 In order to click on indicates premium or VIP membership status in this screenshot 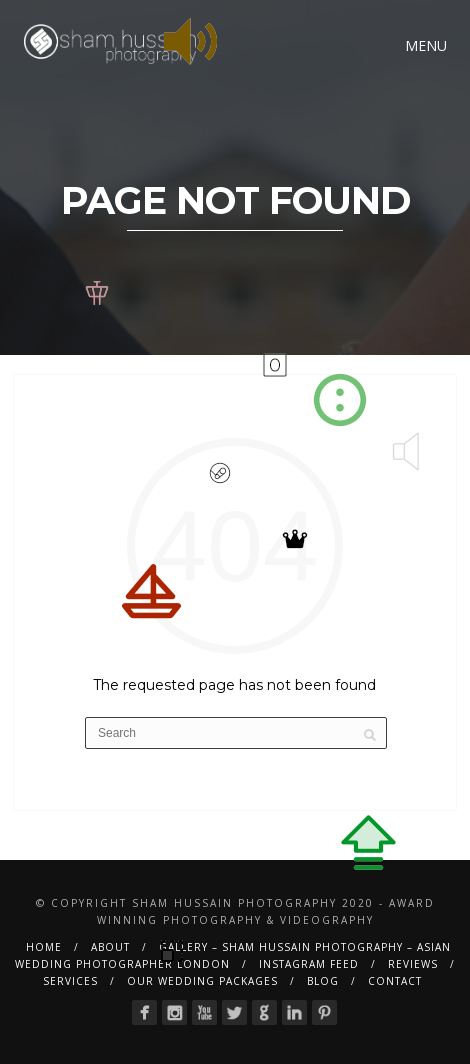, I will do `click(295, 540)`.